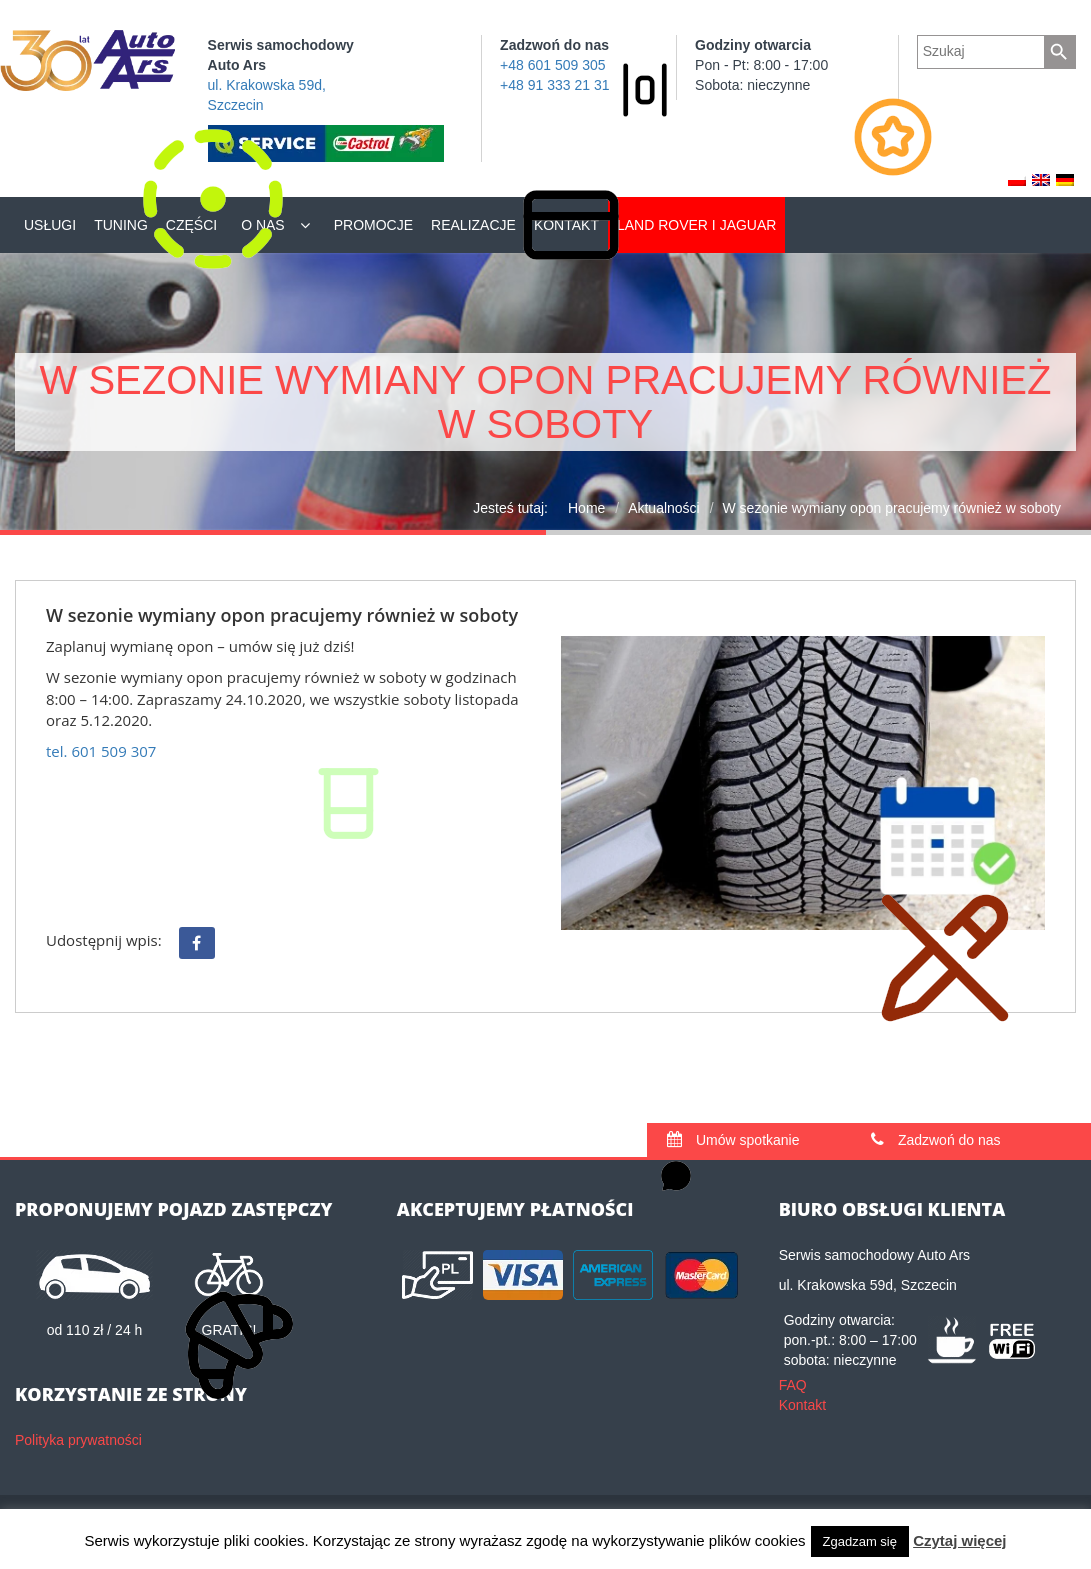 This screenshot has width=1091, height=1569. I want to click on add to favorites, so click(893, 137).